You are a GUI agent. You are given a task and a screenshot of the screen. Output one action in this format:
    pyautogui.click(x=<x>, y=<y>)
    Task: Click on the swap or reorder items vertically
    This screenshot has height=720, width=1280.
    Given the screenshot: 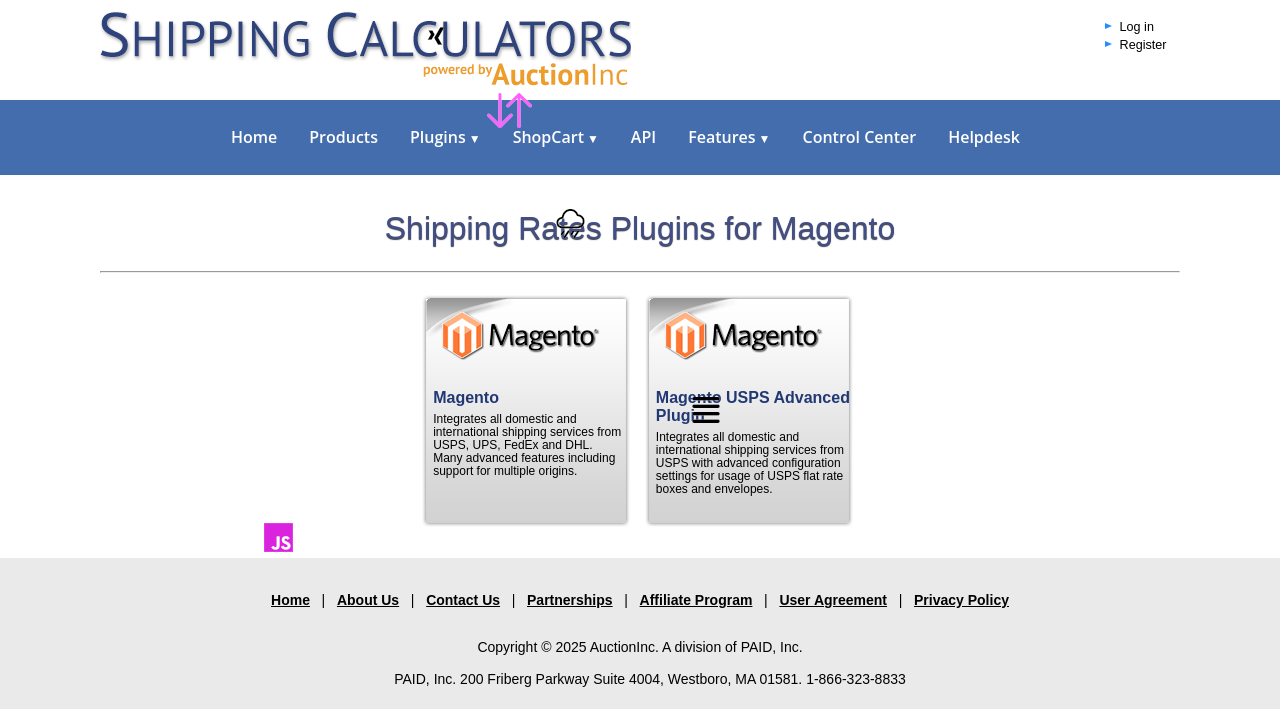 What is the action you would take?
    pyautogui.click(x=509, y=110)
    